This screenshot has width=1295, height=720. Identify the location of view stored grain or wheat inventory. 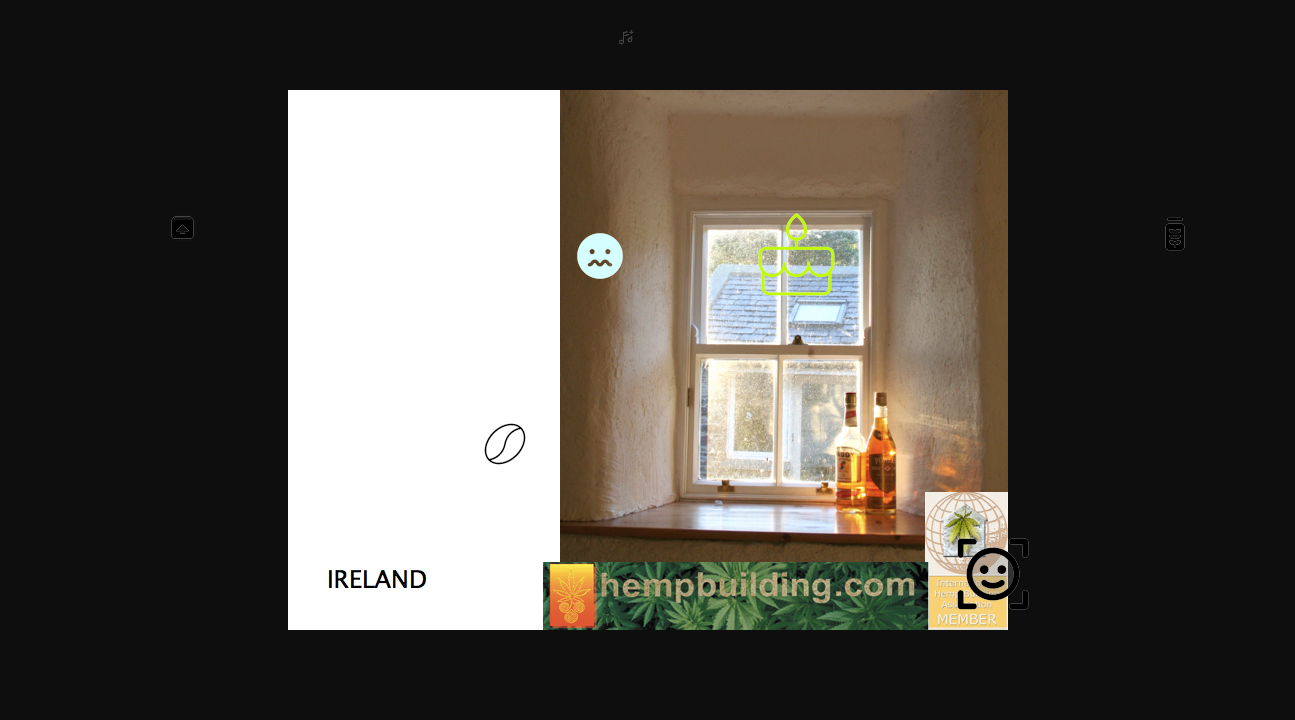
(1175, 235).